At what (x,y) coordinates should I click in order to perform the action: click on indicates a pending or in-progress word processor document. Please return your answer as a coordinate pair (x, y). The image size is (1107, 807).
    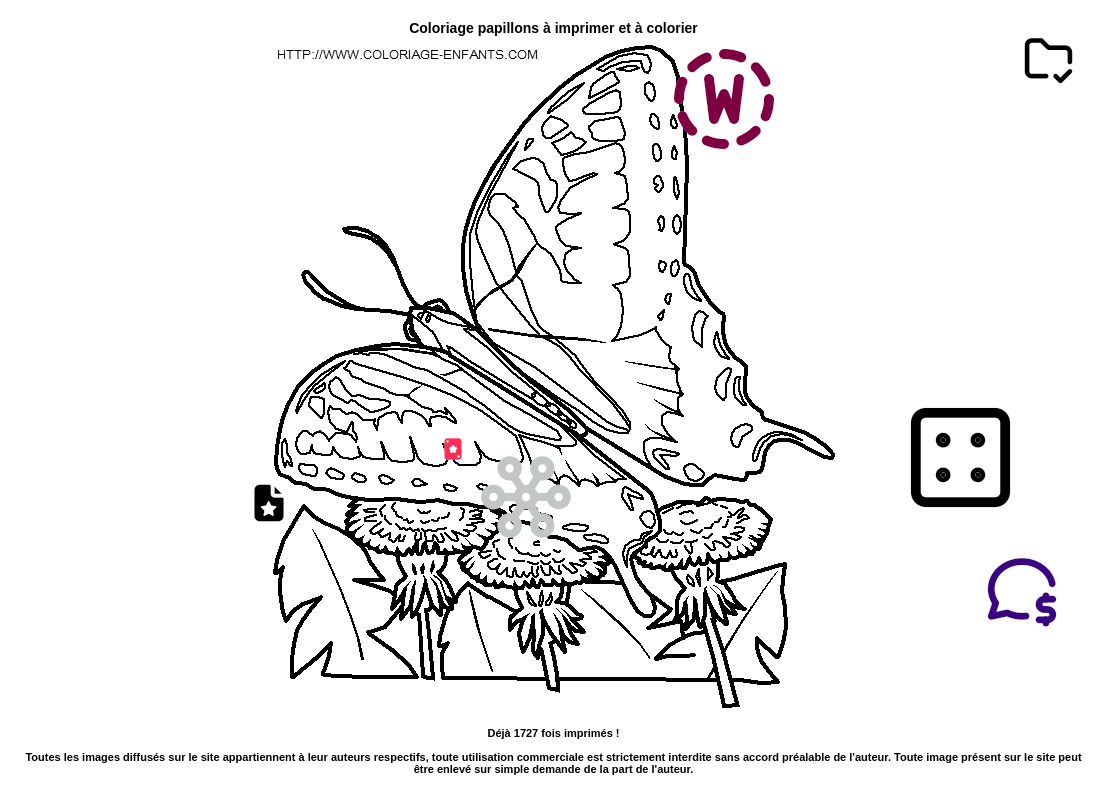
    Looking at the image, I should click on (724, 99).